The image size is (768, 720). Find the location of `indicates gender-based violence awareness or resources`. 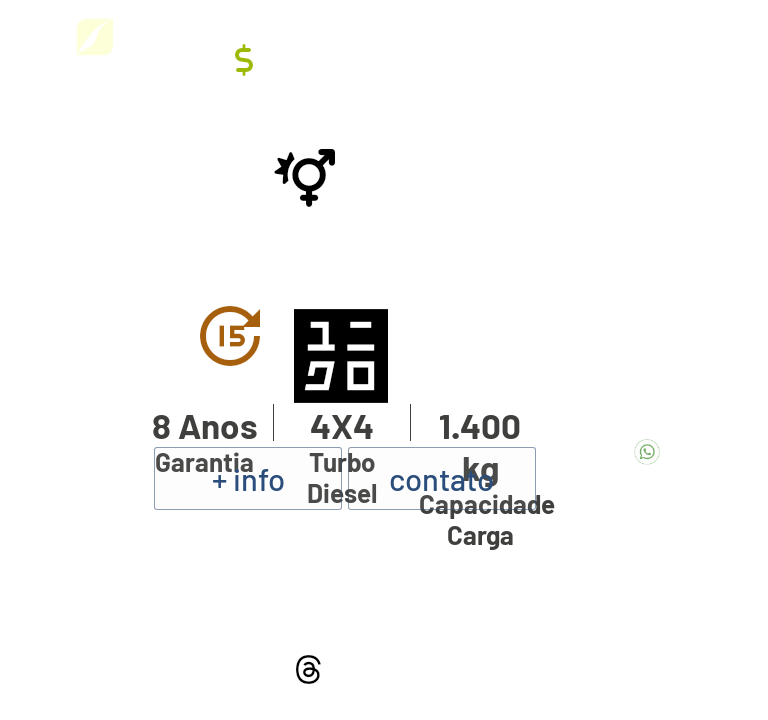

indicates gender-based violence awareness or resources is located at coordinates (304, 179).